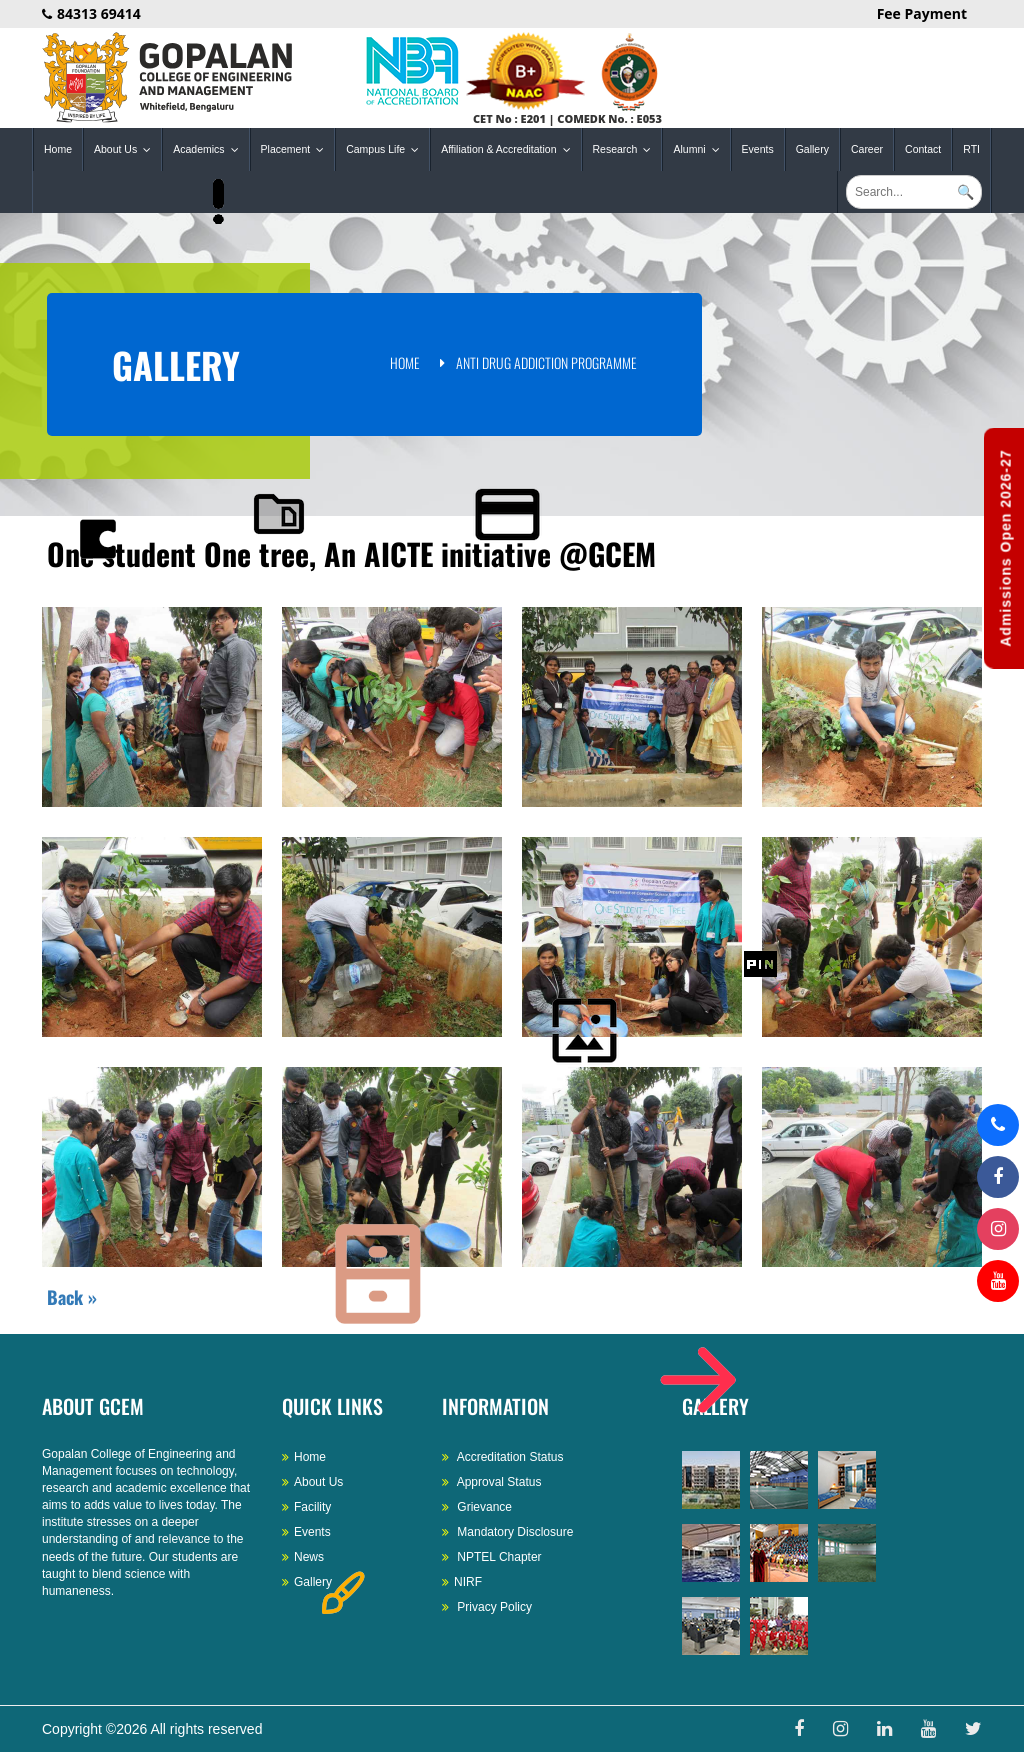  Describe the element at coordinates (218, 201) in the screenshot. I see `indicates high priority notification or alert` at that location.